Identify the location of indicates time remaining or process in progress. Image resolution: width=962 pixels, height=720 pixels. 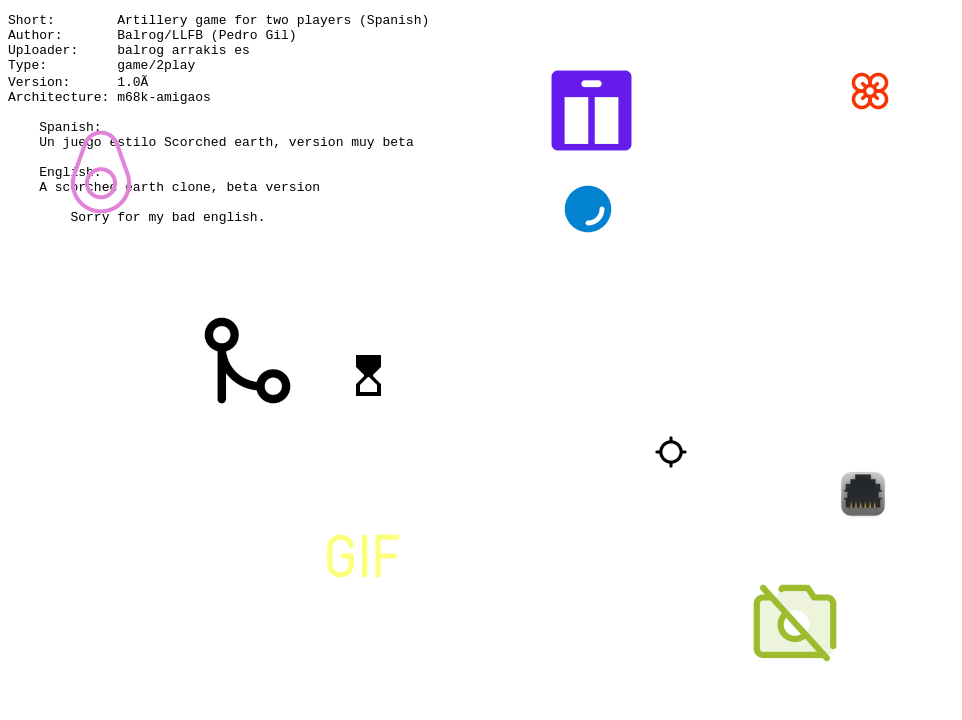
(368, 375).